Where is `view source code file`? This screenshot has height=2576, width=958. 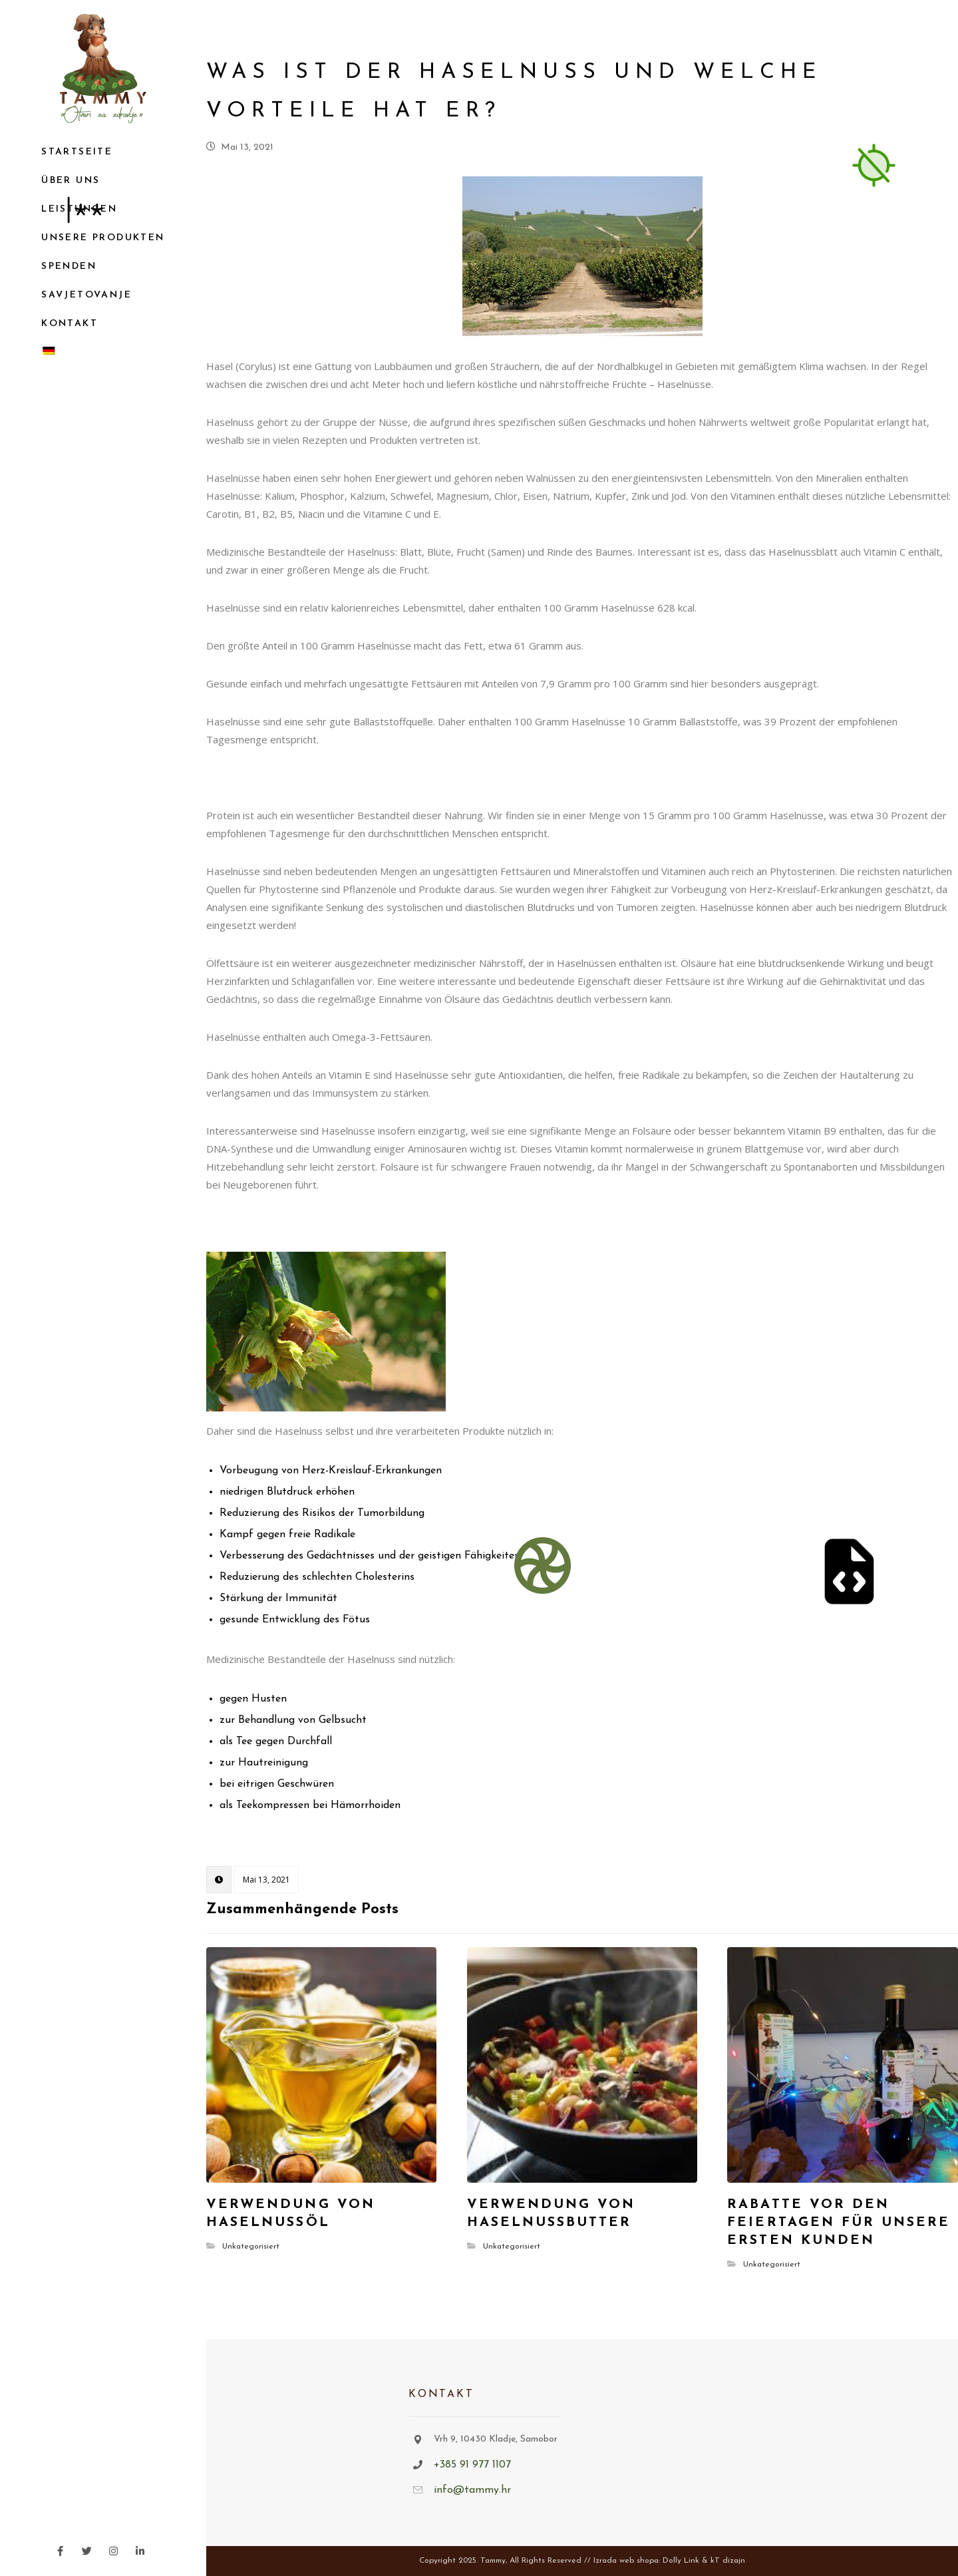 view source code file is located at coordinates (849, 1571).